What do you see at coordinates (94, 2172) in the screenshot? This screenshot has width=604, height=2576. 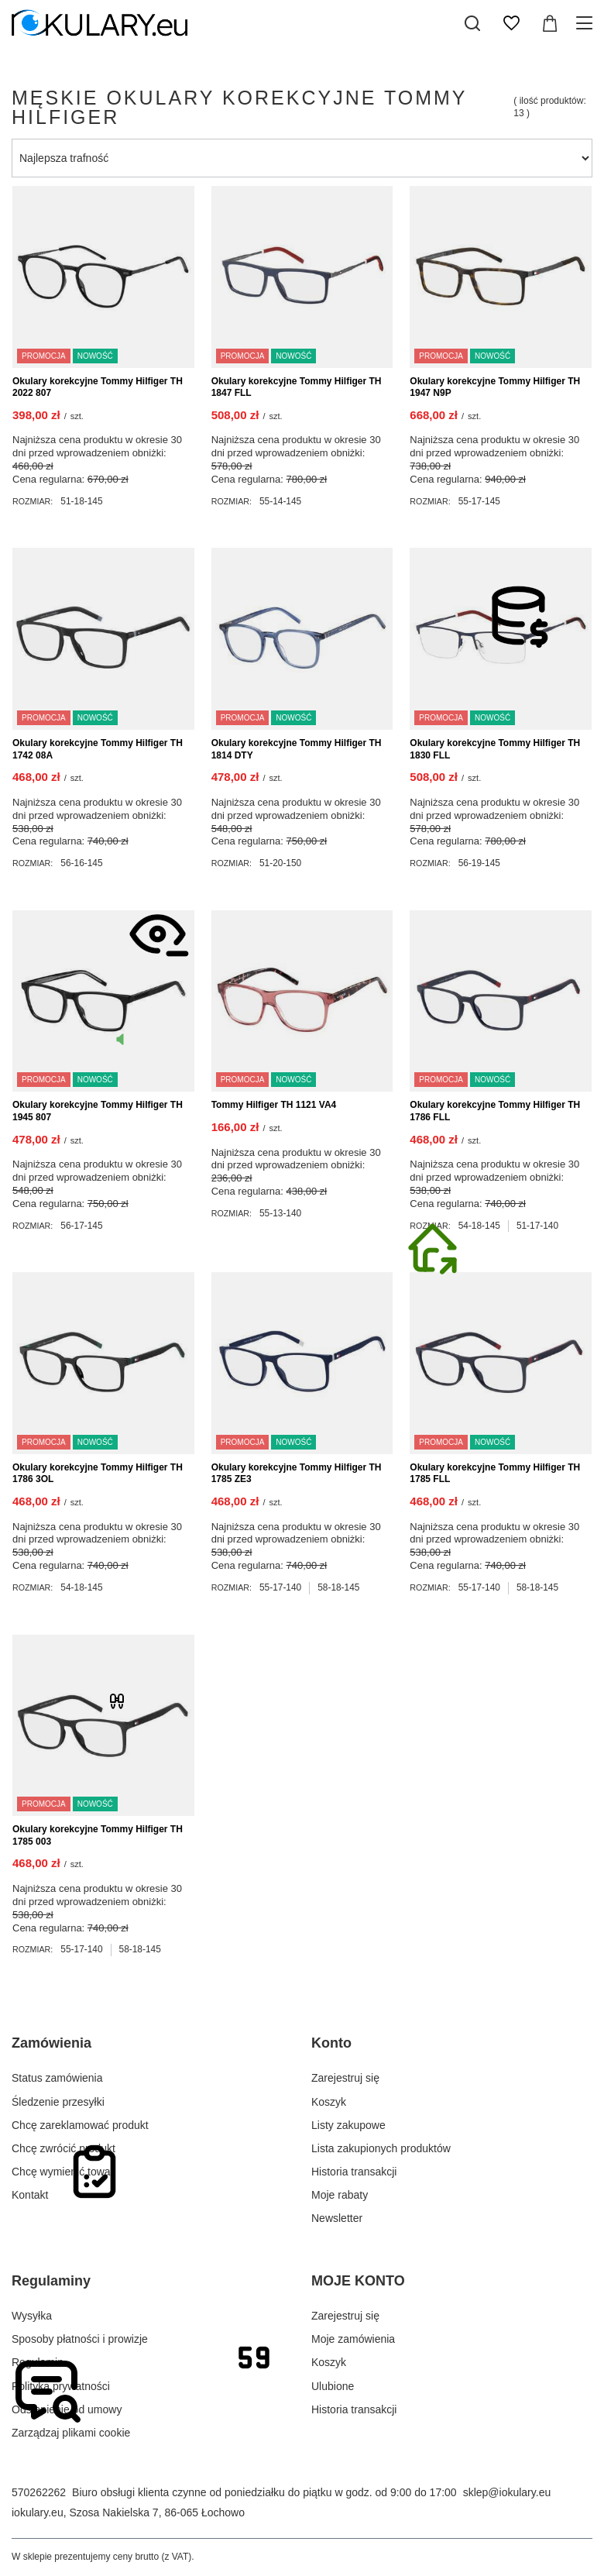 I see `view health checkup results` at bounding box center [94, 2172].